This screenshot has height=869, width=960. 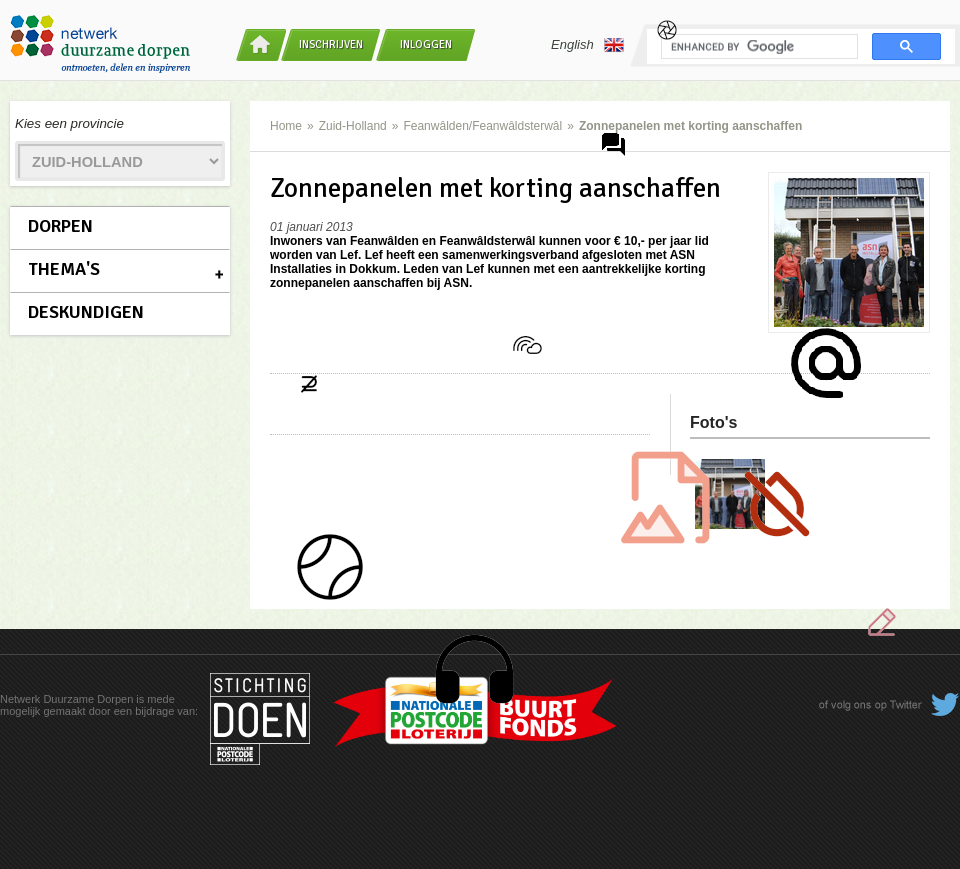 I want to click on access audio or music player, so click(x=474, y=673).